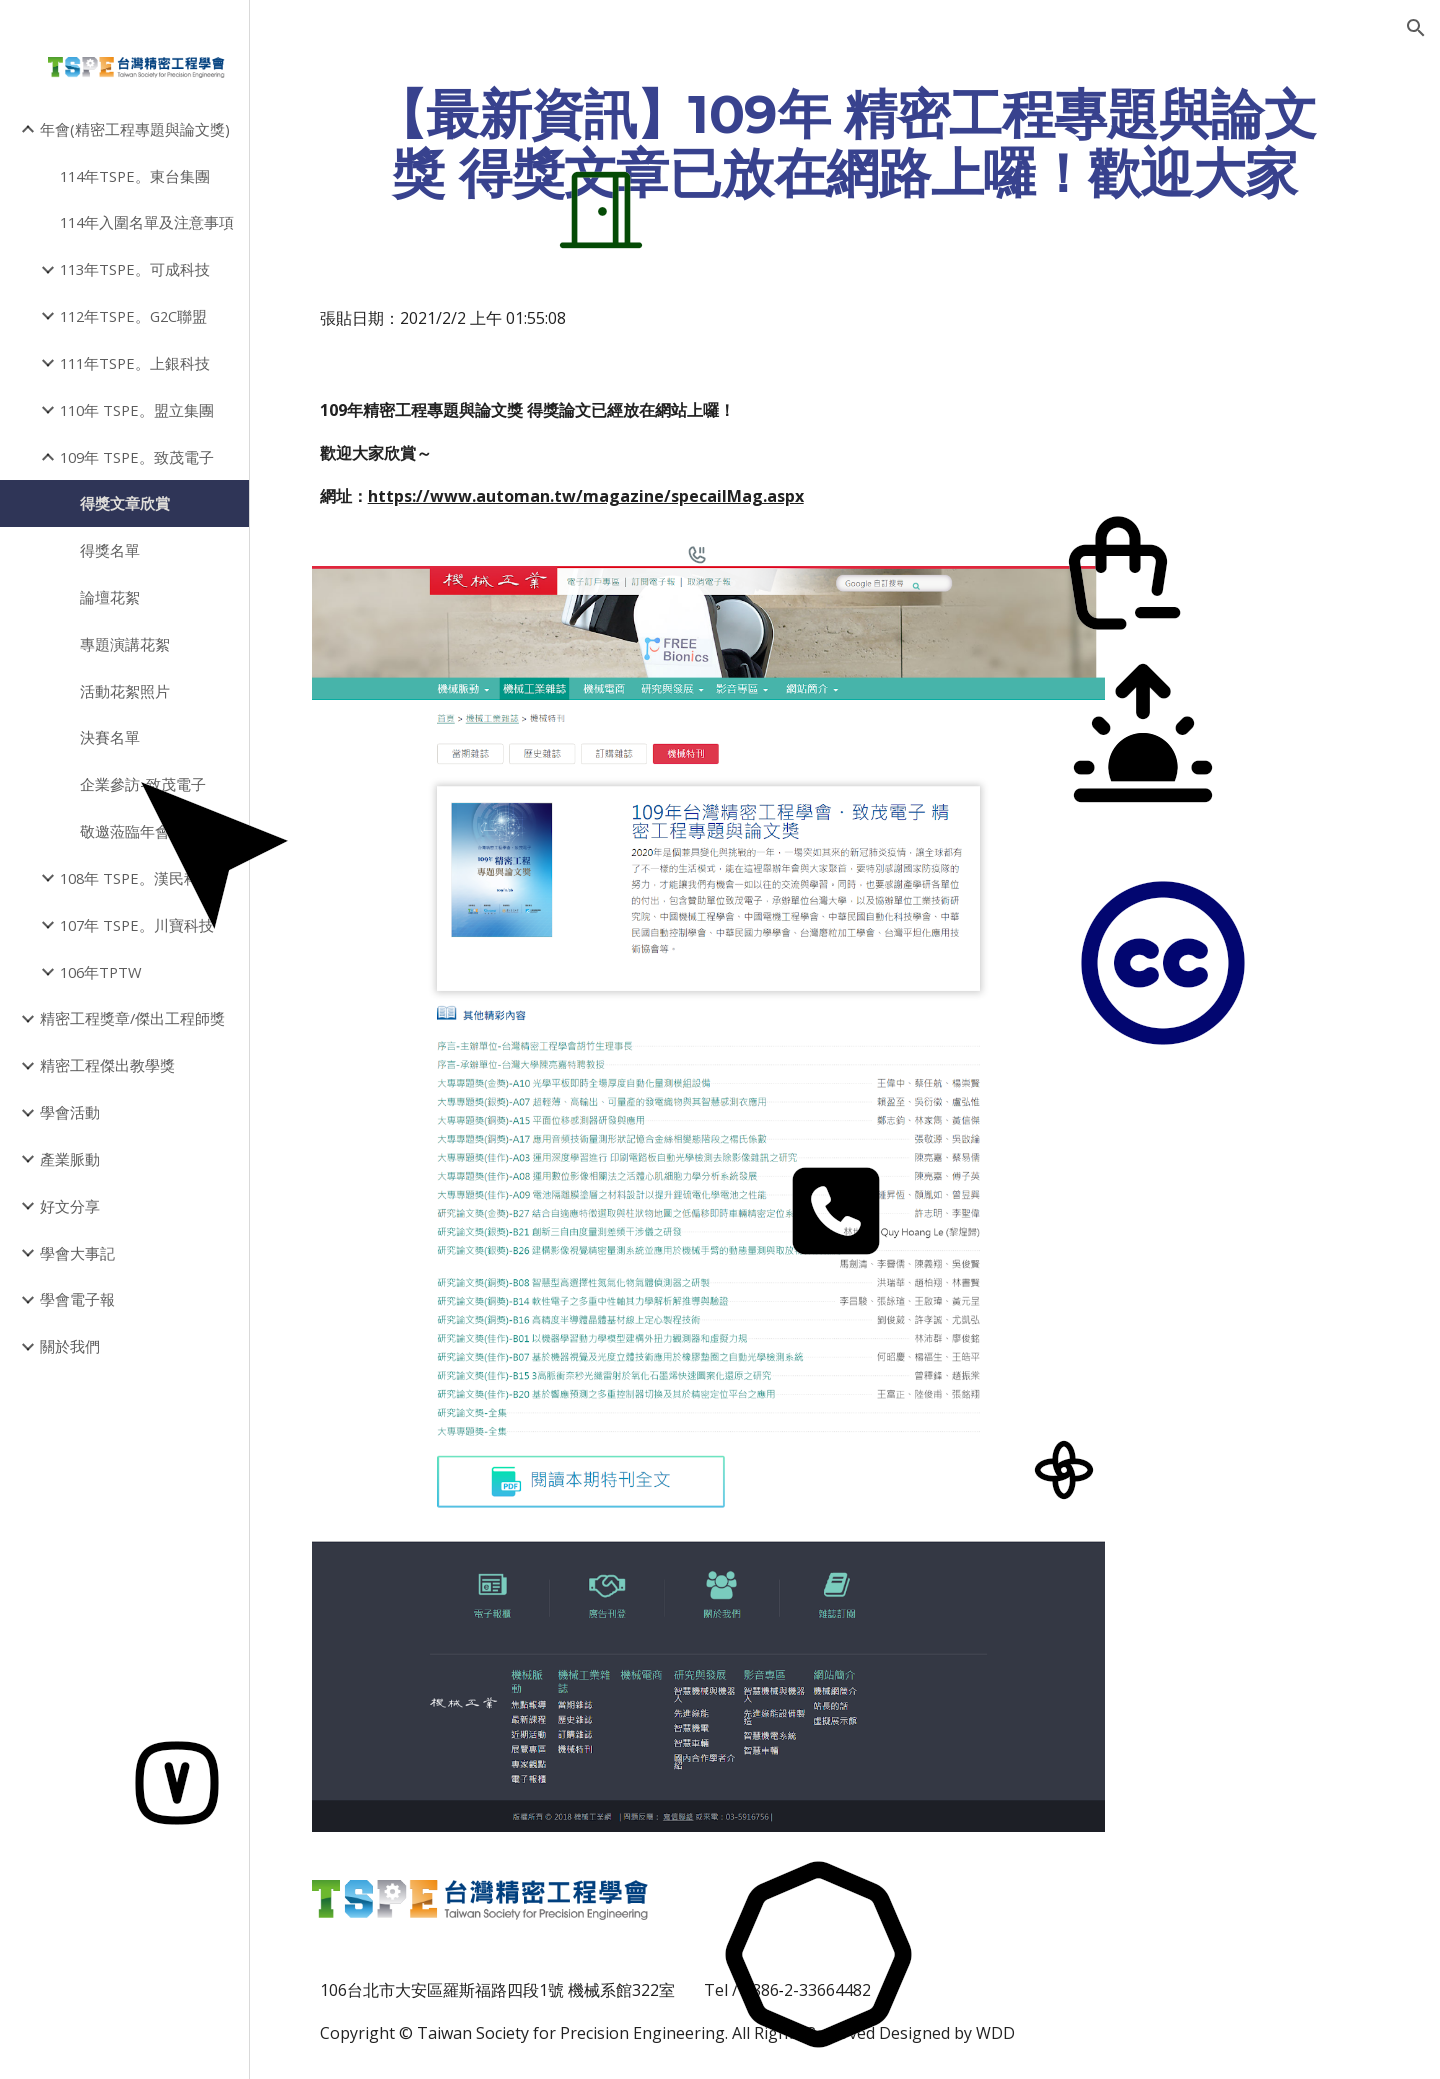 This screenshot has height=2079, width=1440. What do you see at coordinates (214, 855) in the screenshot?
I see `show current location on map` at bounding box center [214, 855].